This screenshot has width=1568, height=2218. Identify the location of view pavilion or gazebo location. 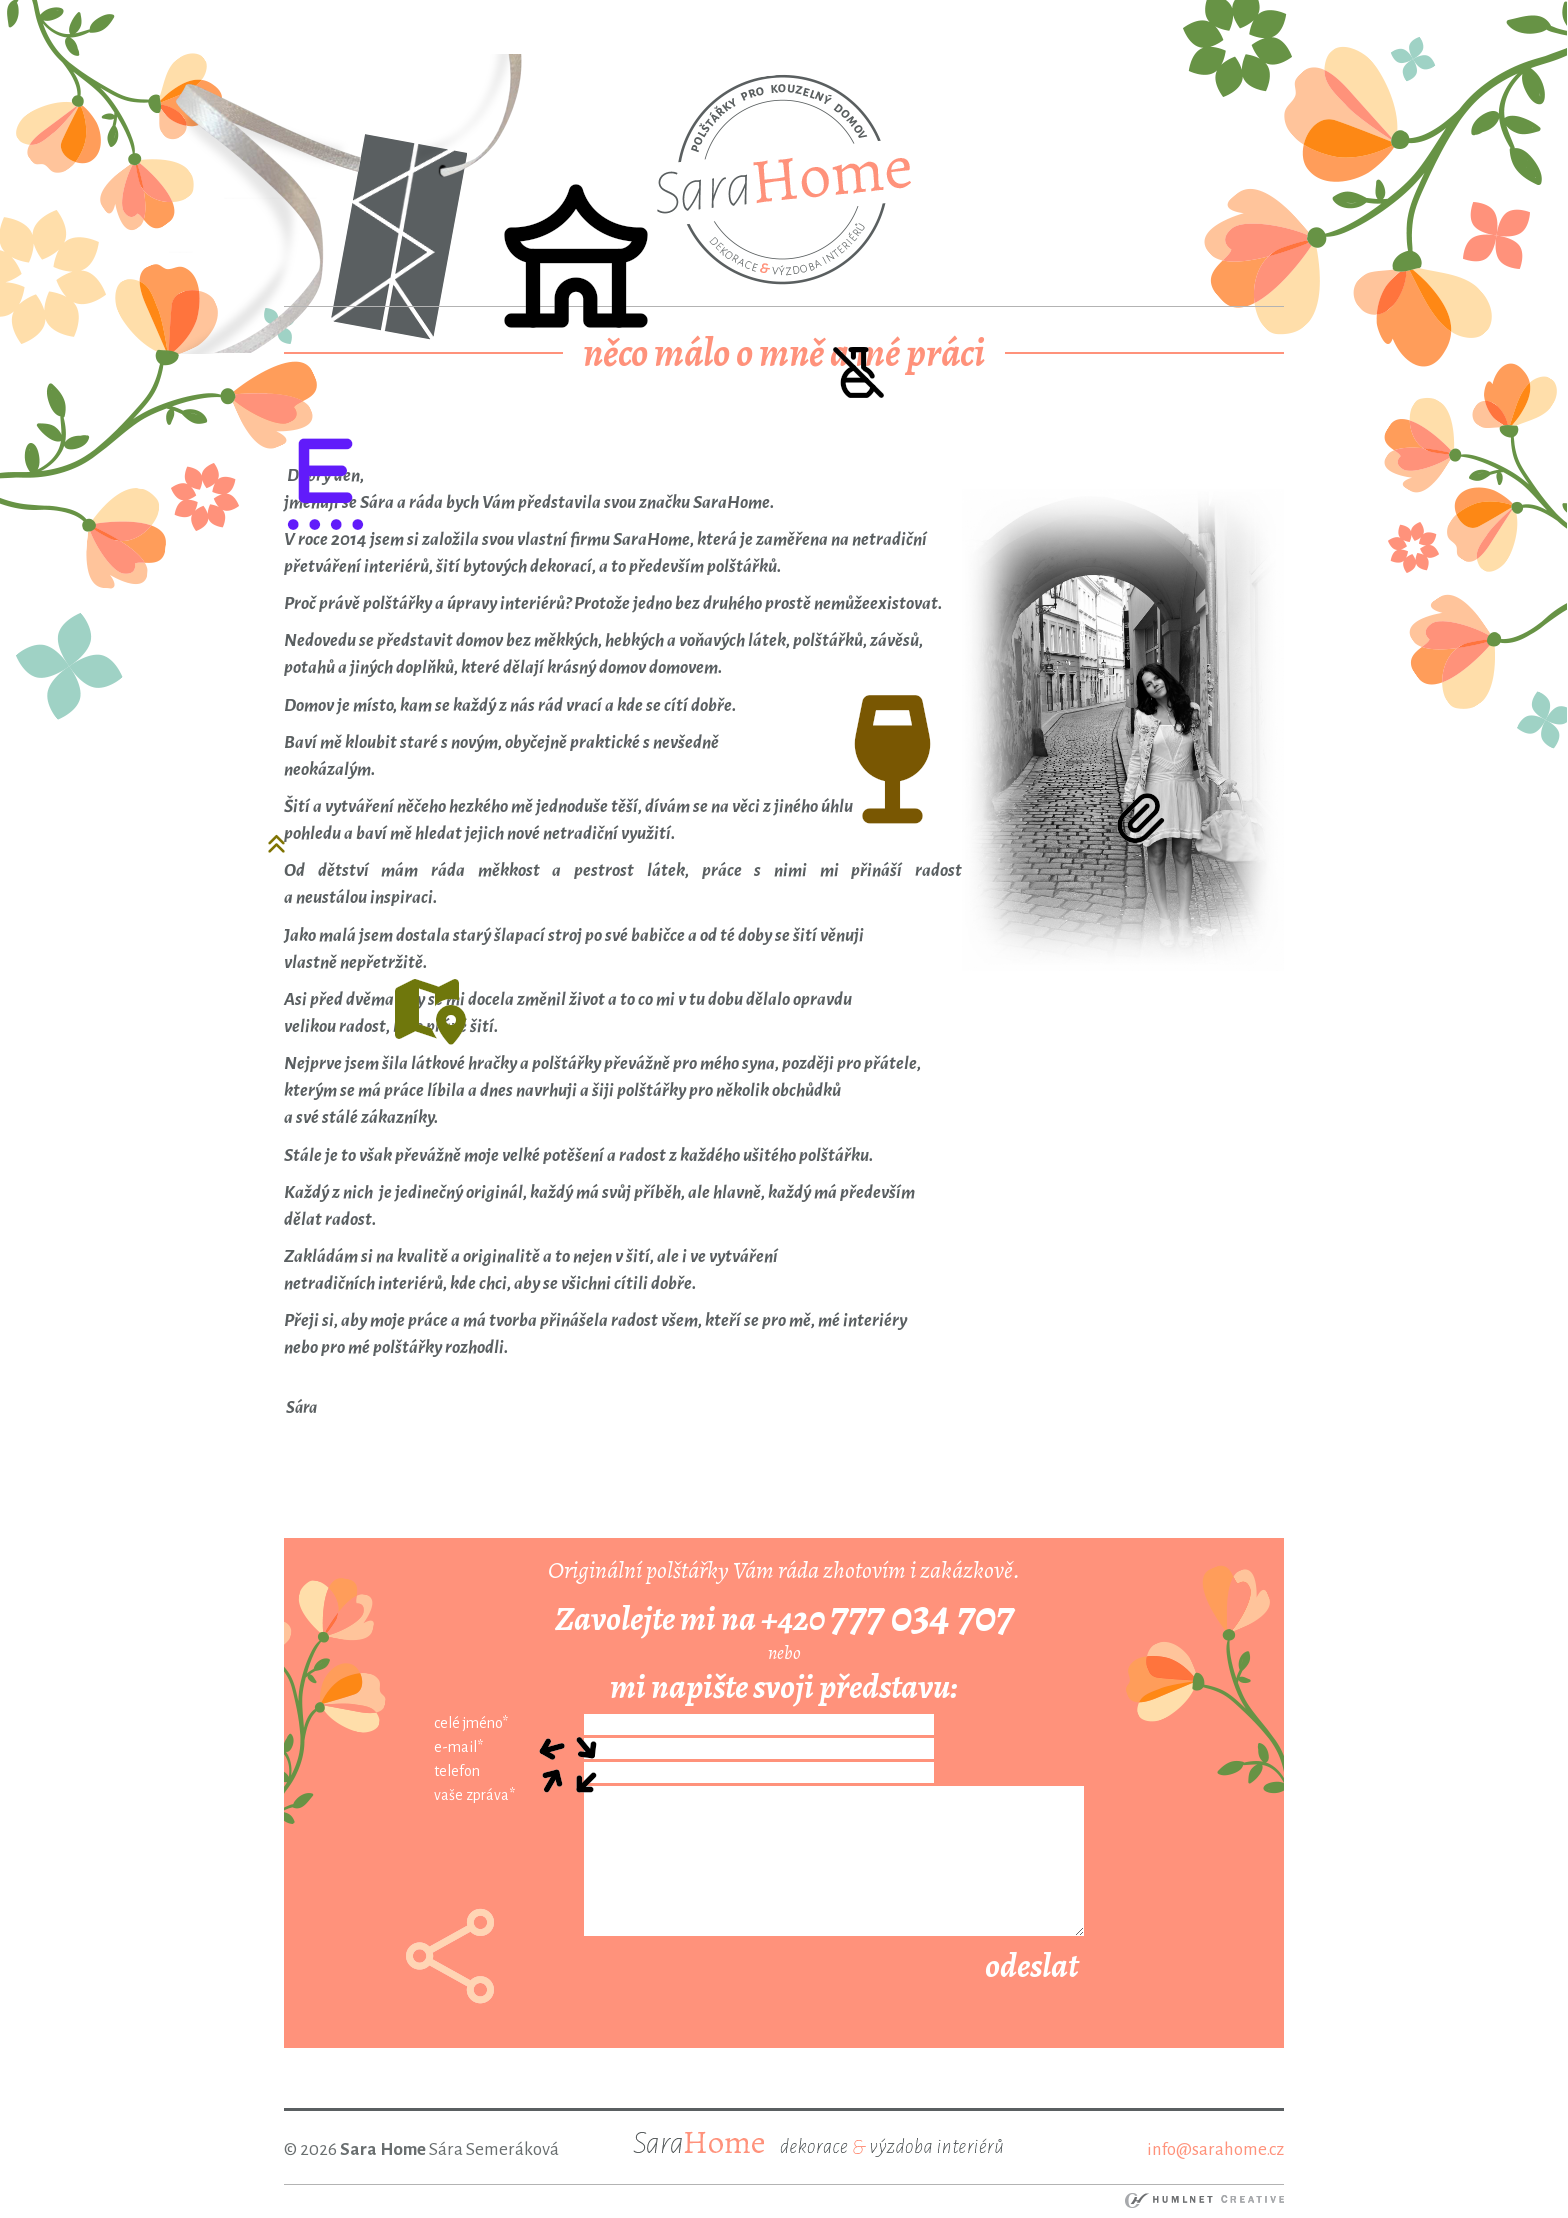
(576, 256).